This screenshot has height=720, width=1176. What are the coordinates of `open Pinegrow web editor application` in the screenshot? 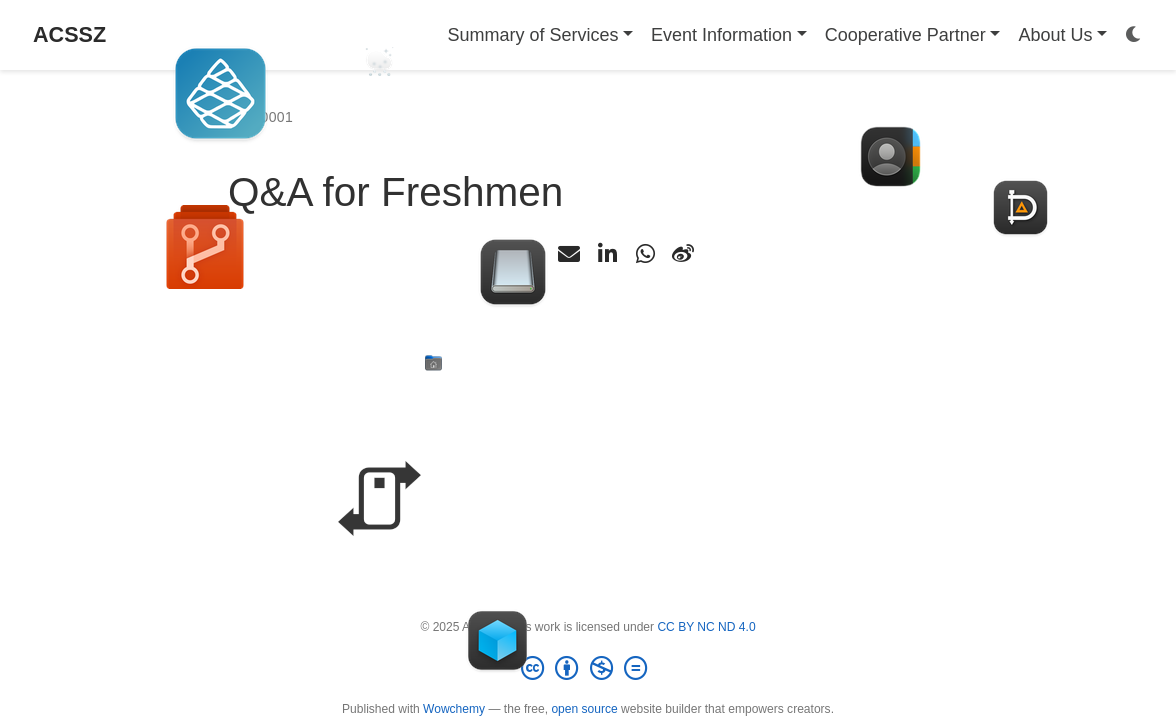 It's located at (220, 93).